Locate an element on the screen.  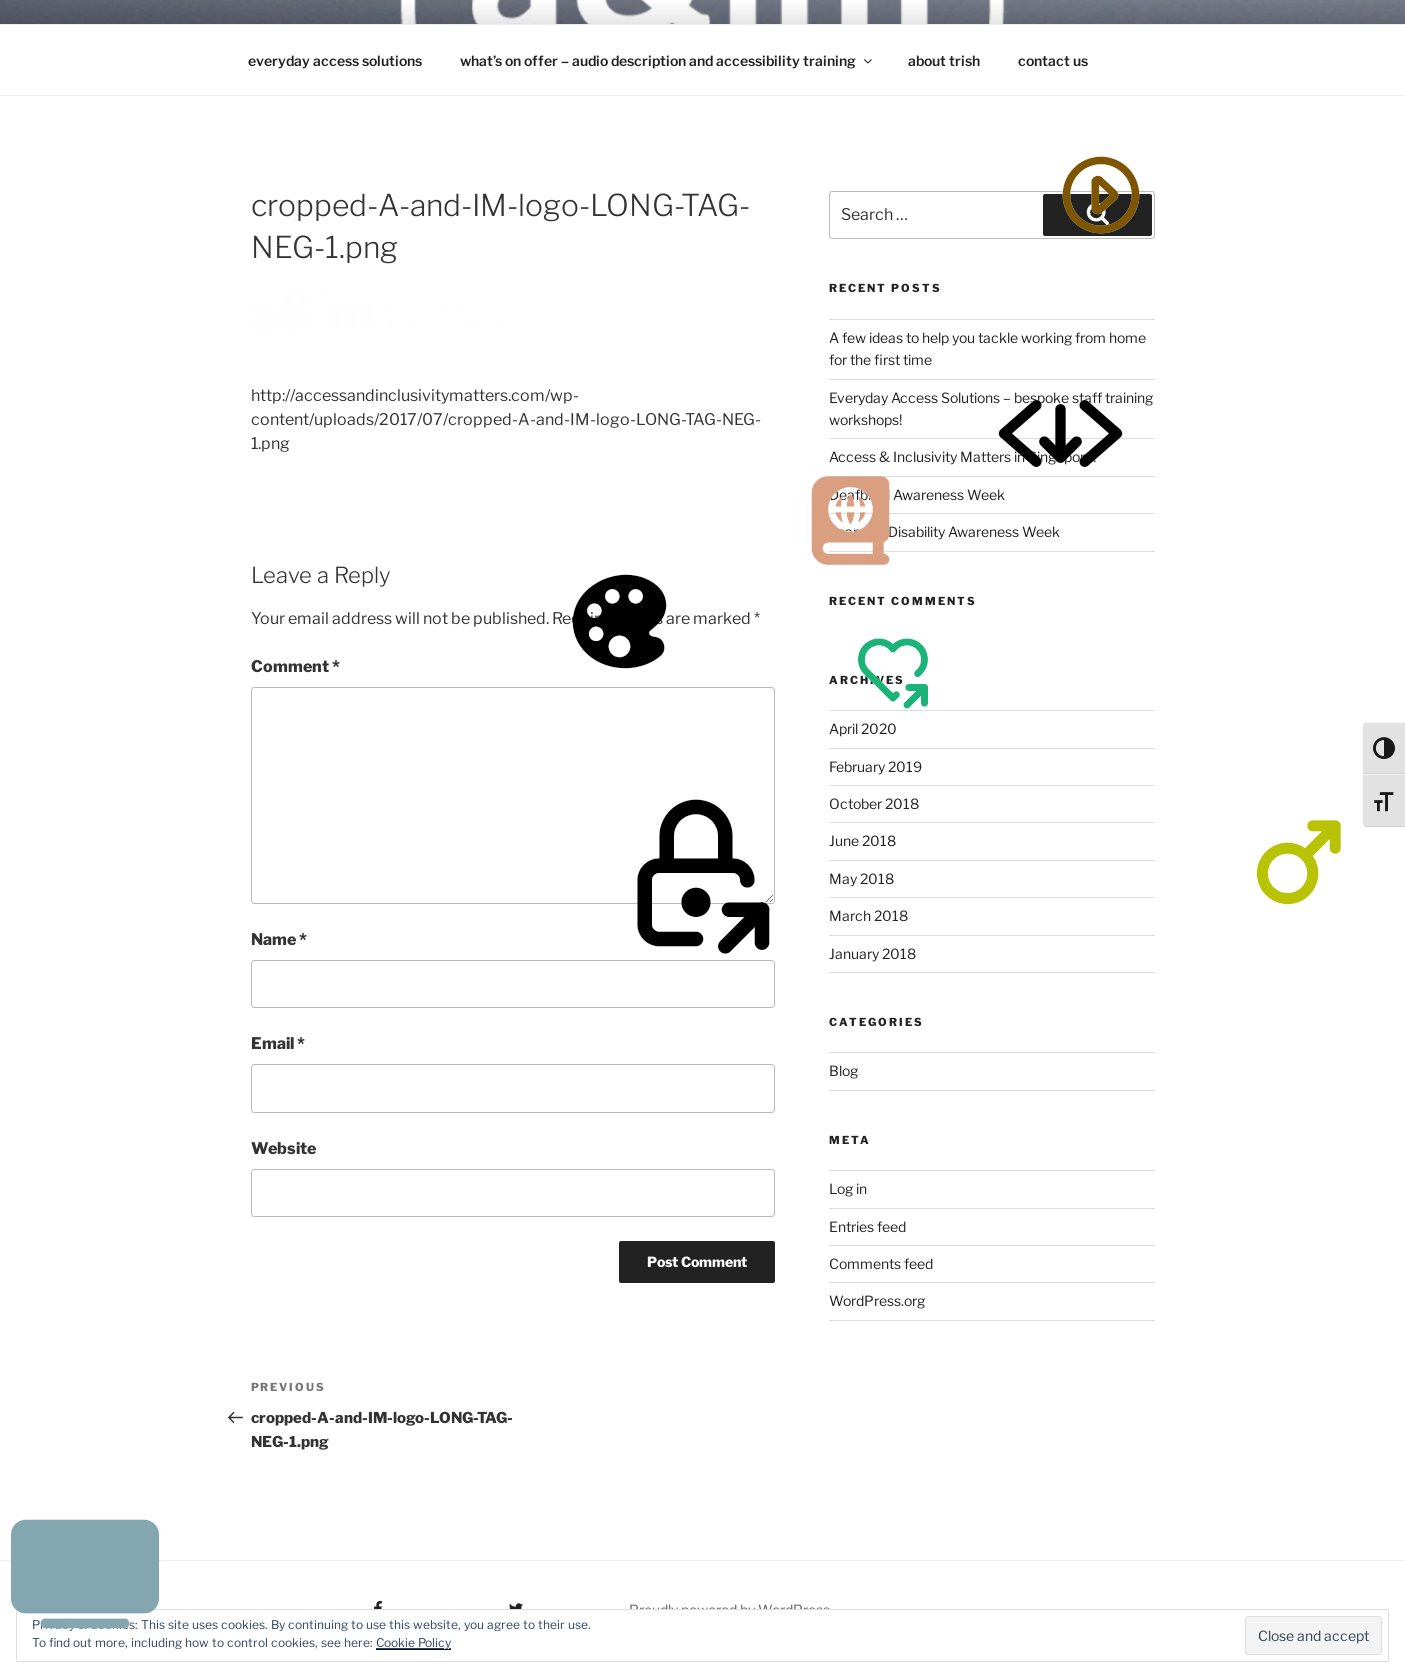
share a liked or favorited item is located at coordinates (893, 670).